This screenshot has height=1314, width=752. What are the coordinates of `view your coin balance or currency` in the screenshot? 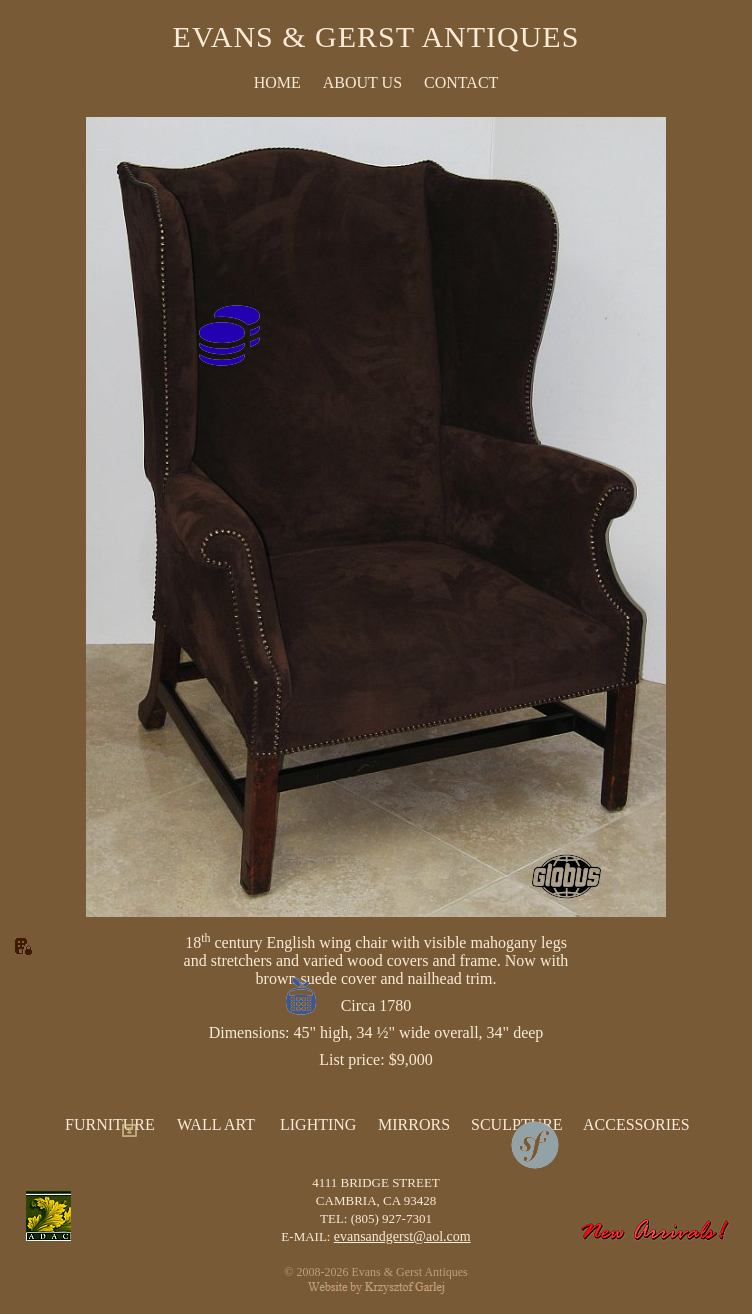 It's located at (229, 335).